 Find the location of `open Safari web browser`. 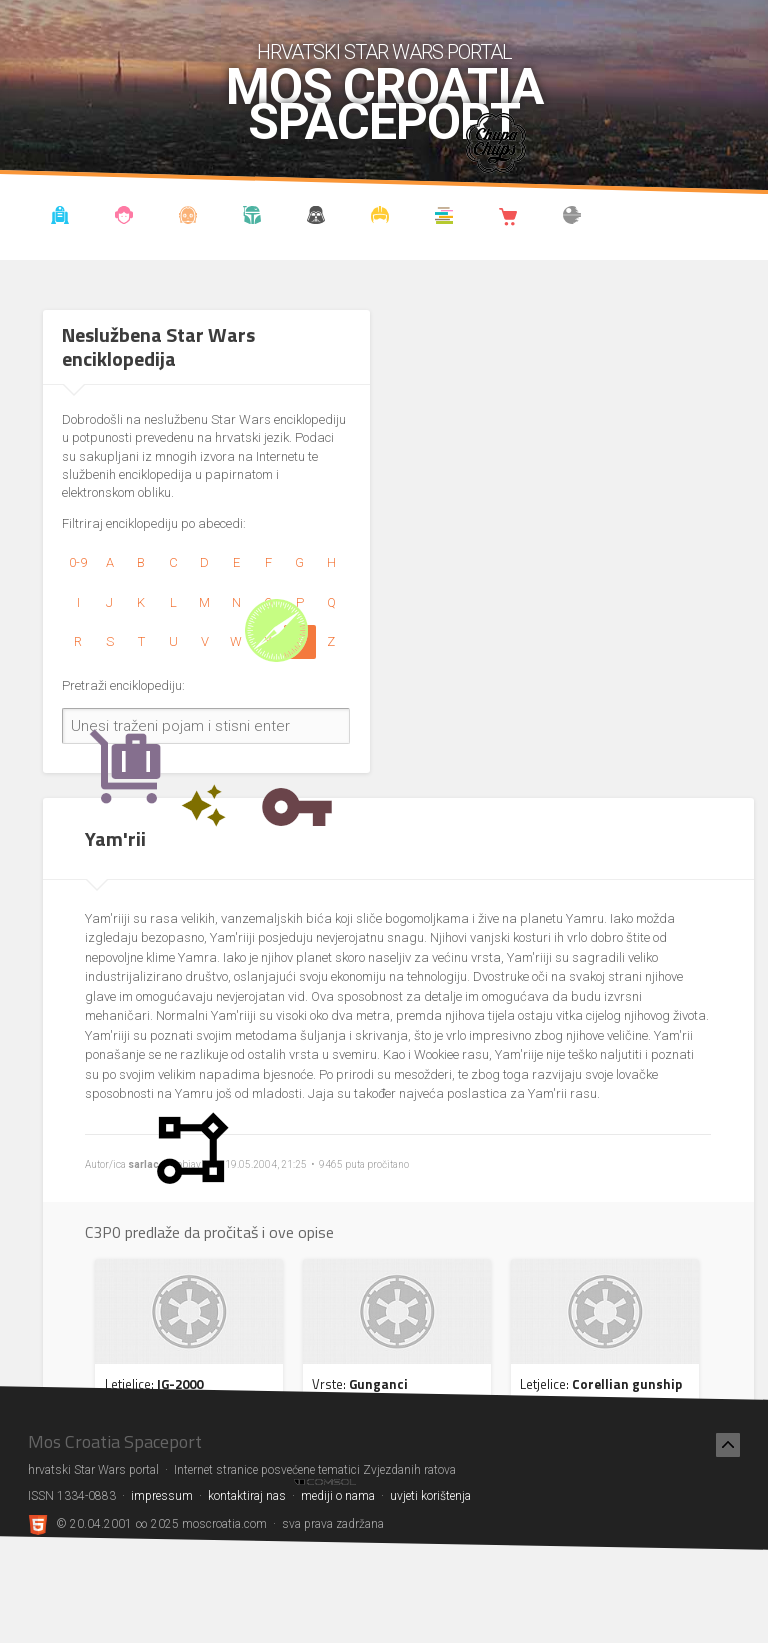

open Safari web browser is located at coordinates (276, 630).